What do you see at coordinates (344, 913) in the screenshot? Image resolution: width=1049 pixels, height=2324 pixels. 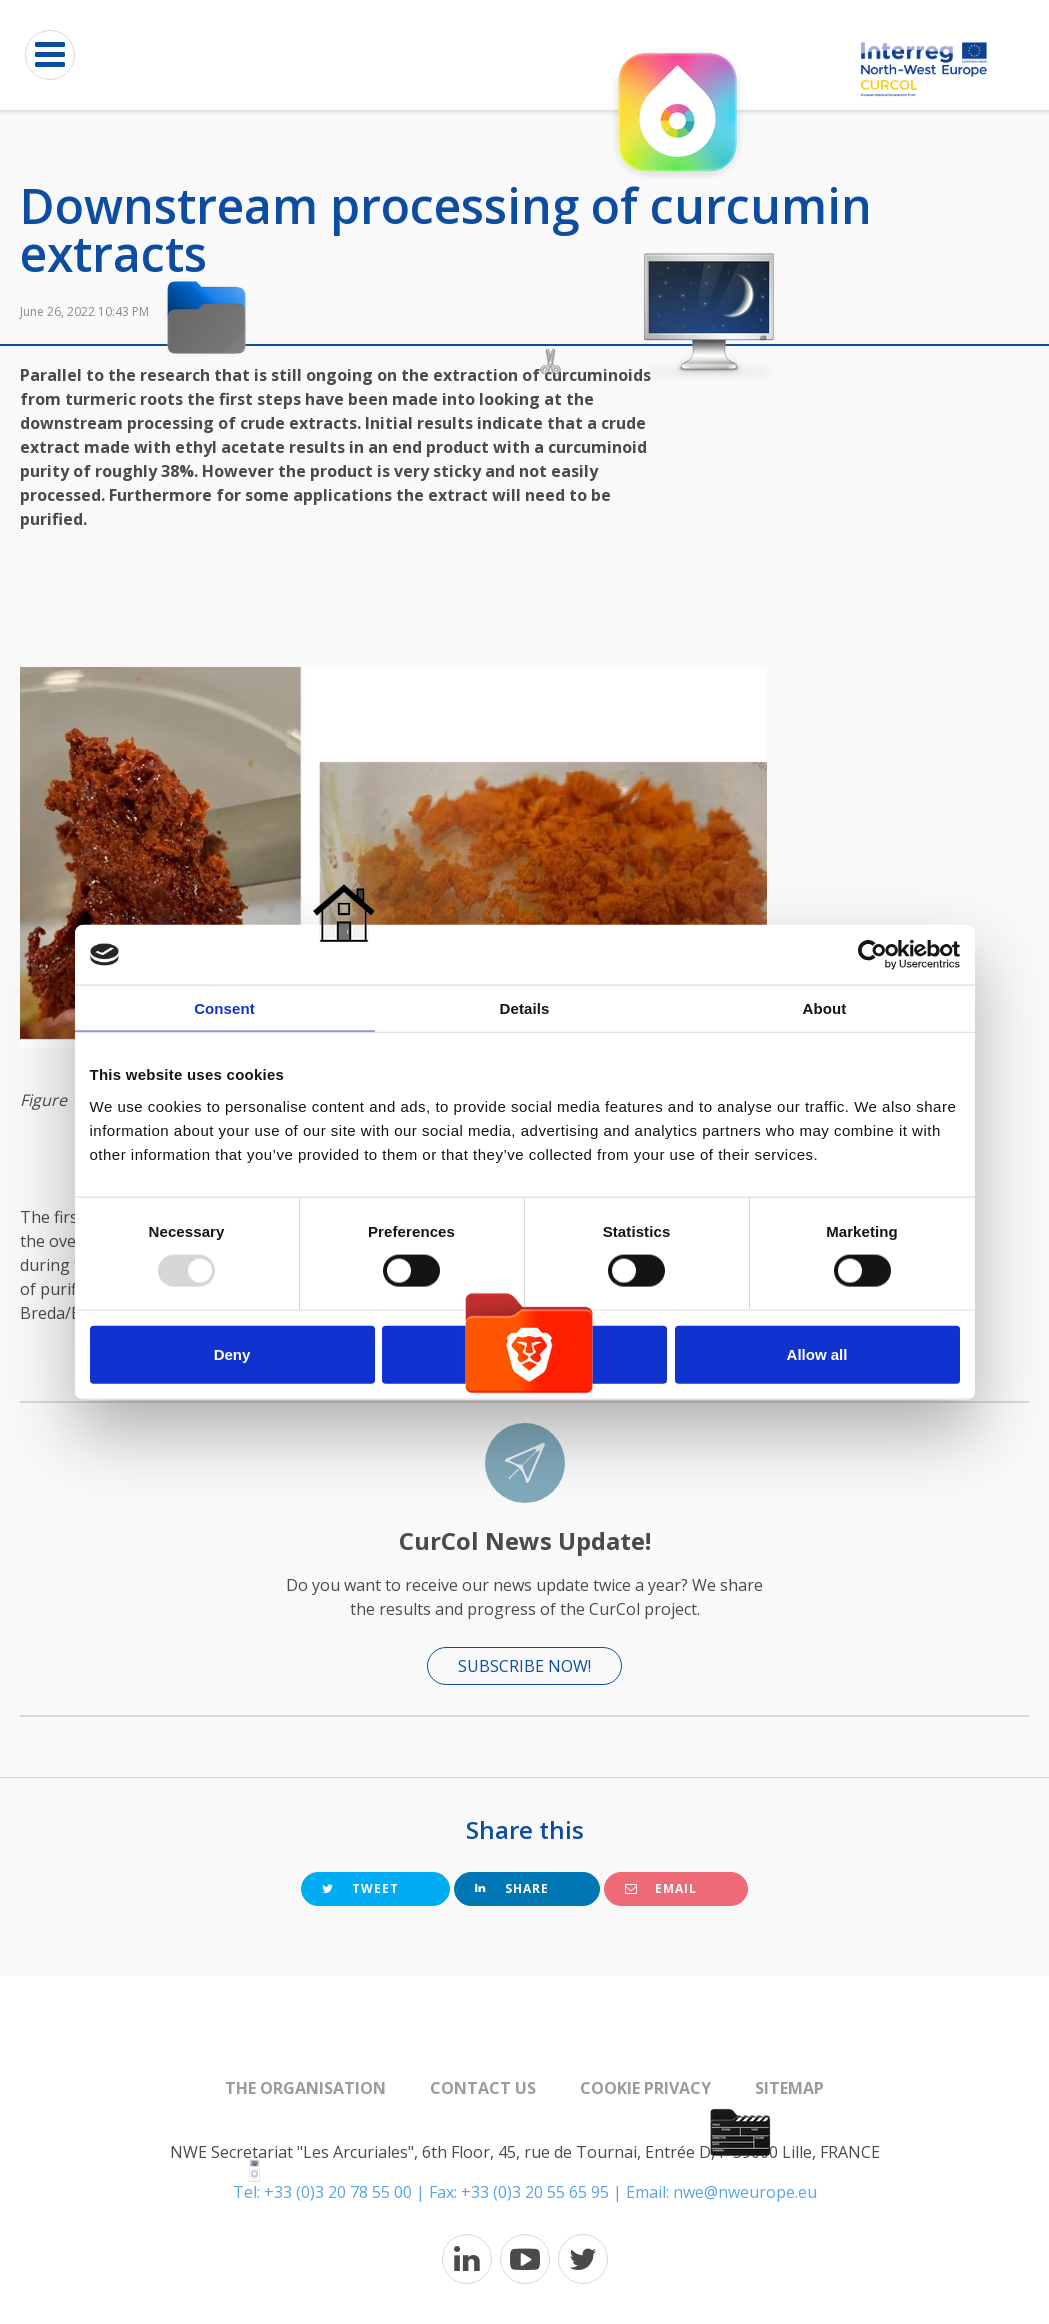 I see `navigate to your home folder` at bounding box center [344, 913].